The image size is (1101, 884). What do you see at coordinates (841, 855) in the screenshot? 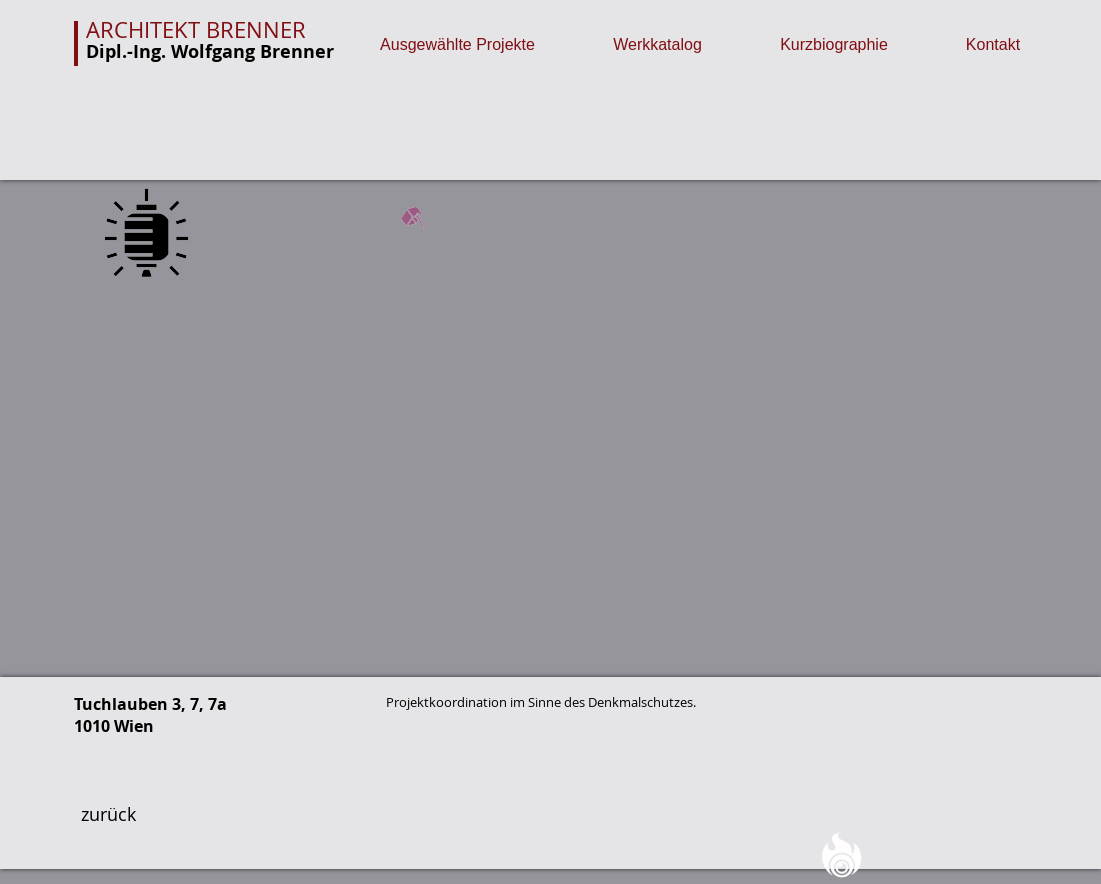
I see `activate fire vision or heat detection mode` at bounding box center [841, 855].